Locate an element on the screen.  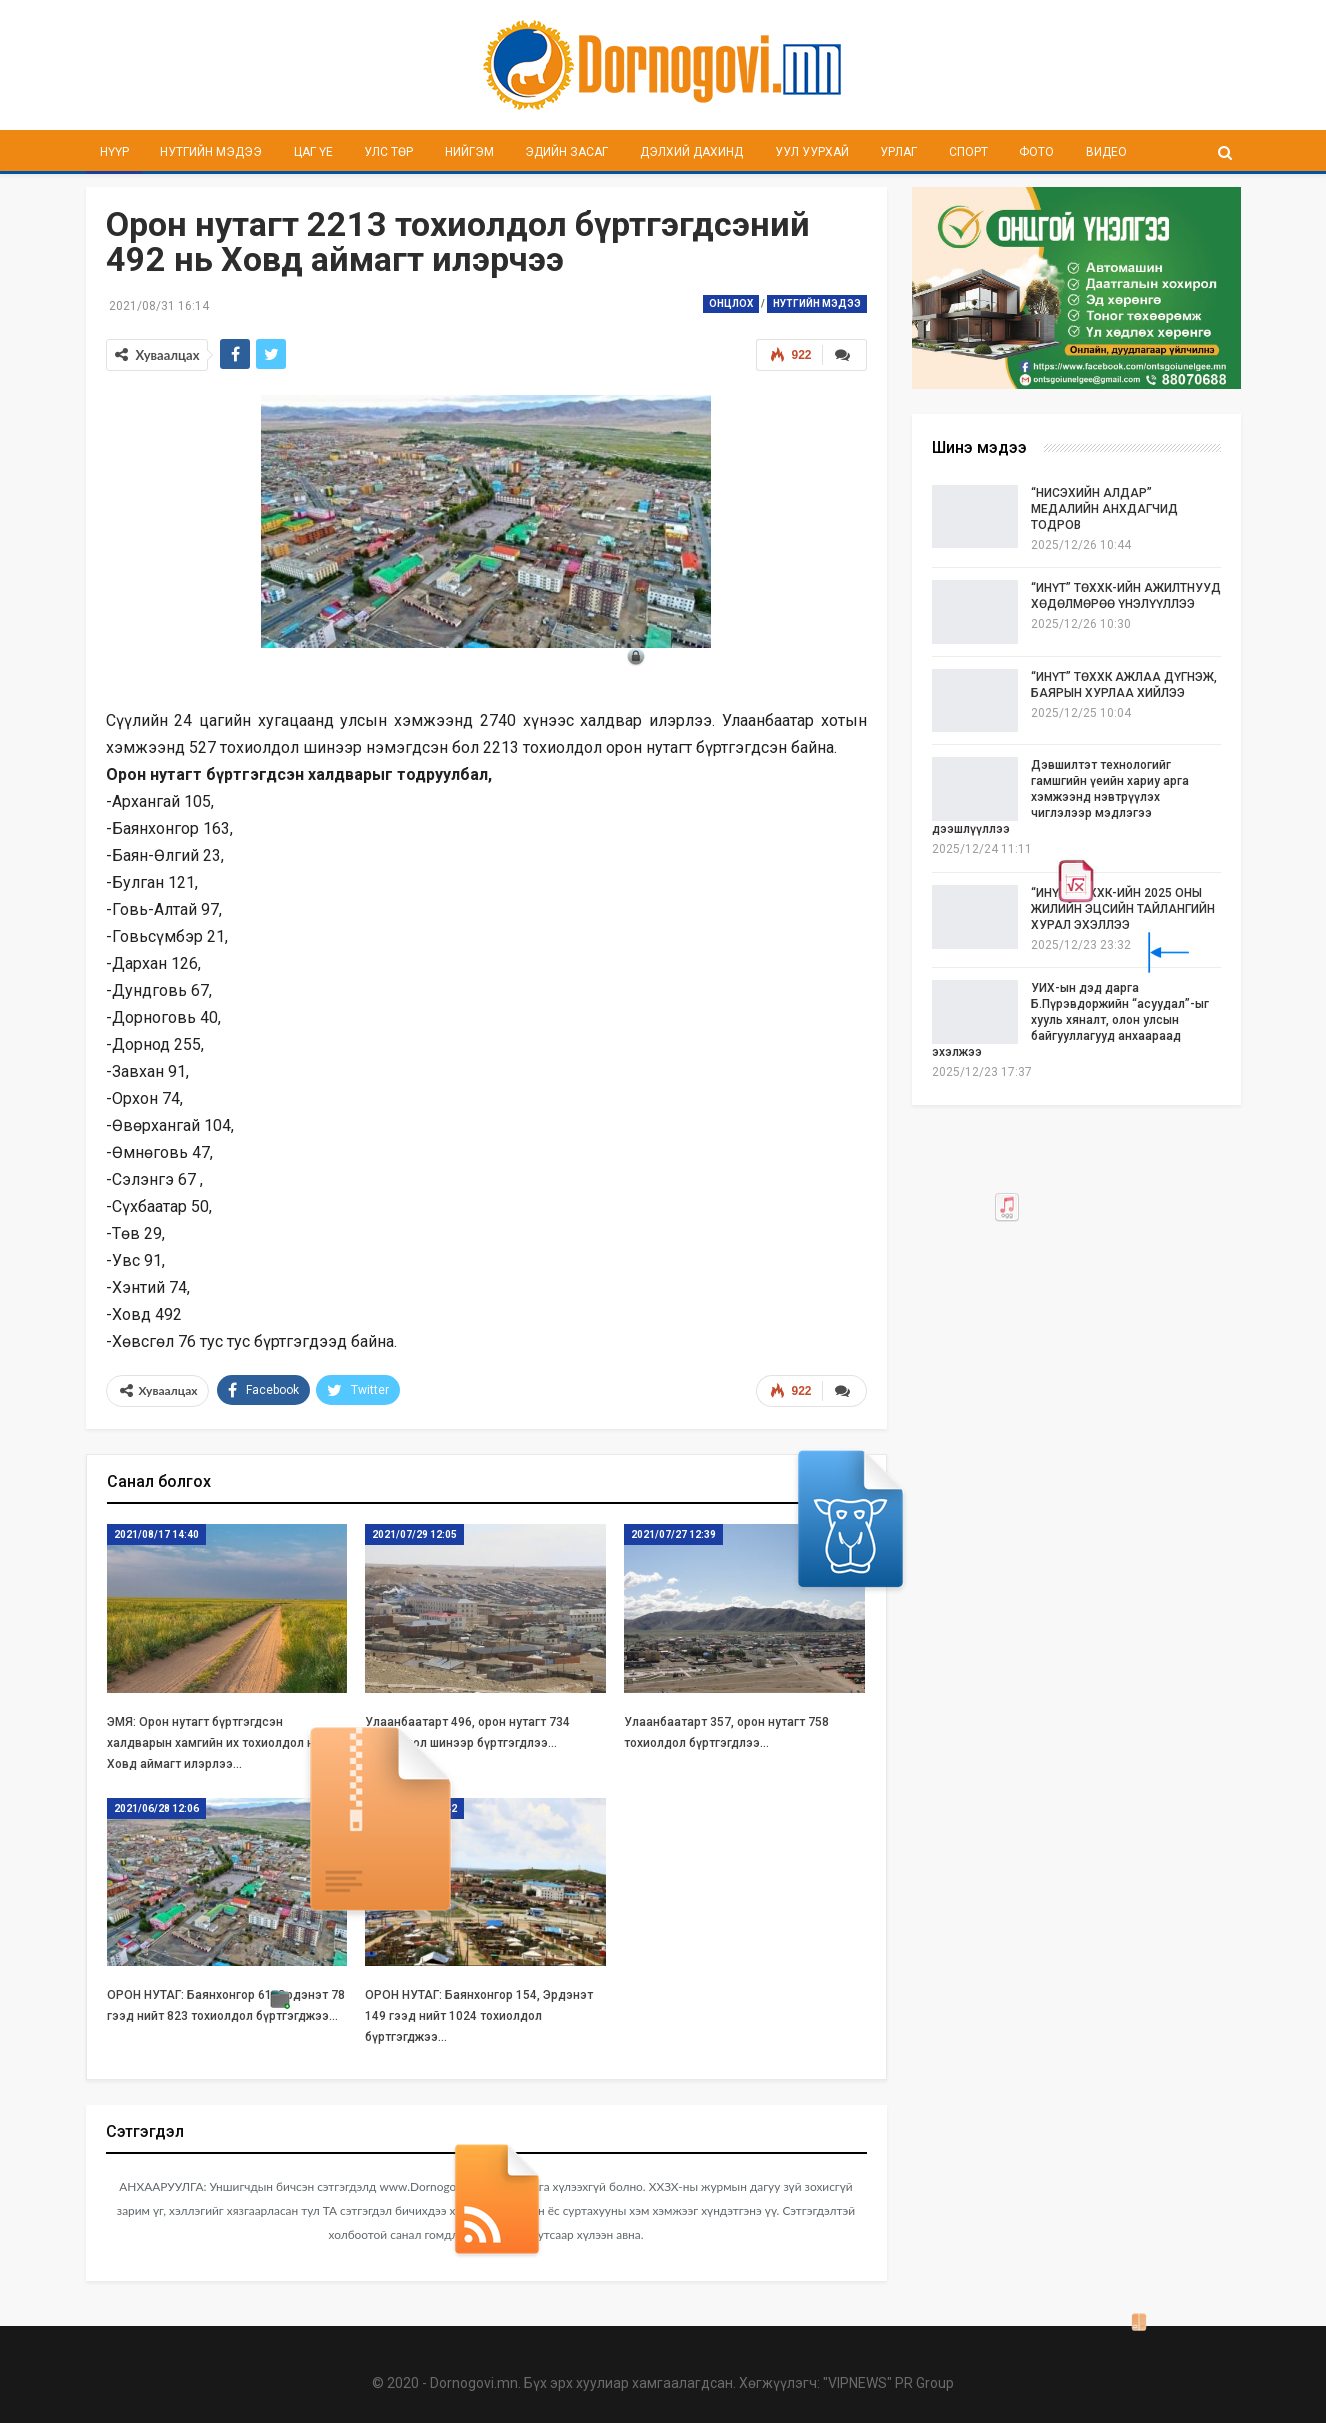
go to the first item in a list or sequence is located at coordinates (1168, 952).